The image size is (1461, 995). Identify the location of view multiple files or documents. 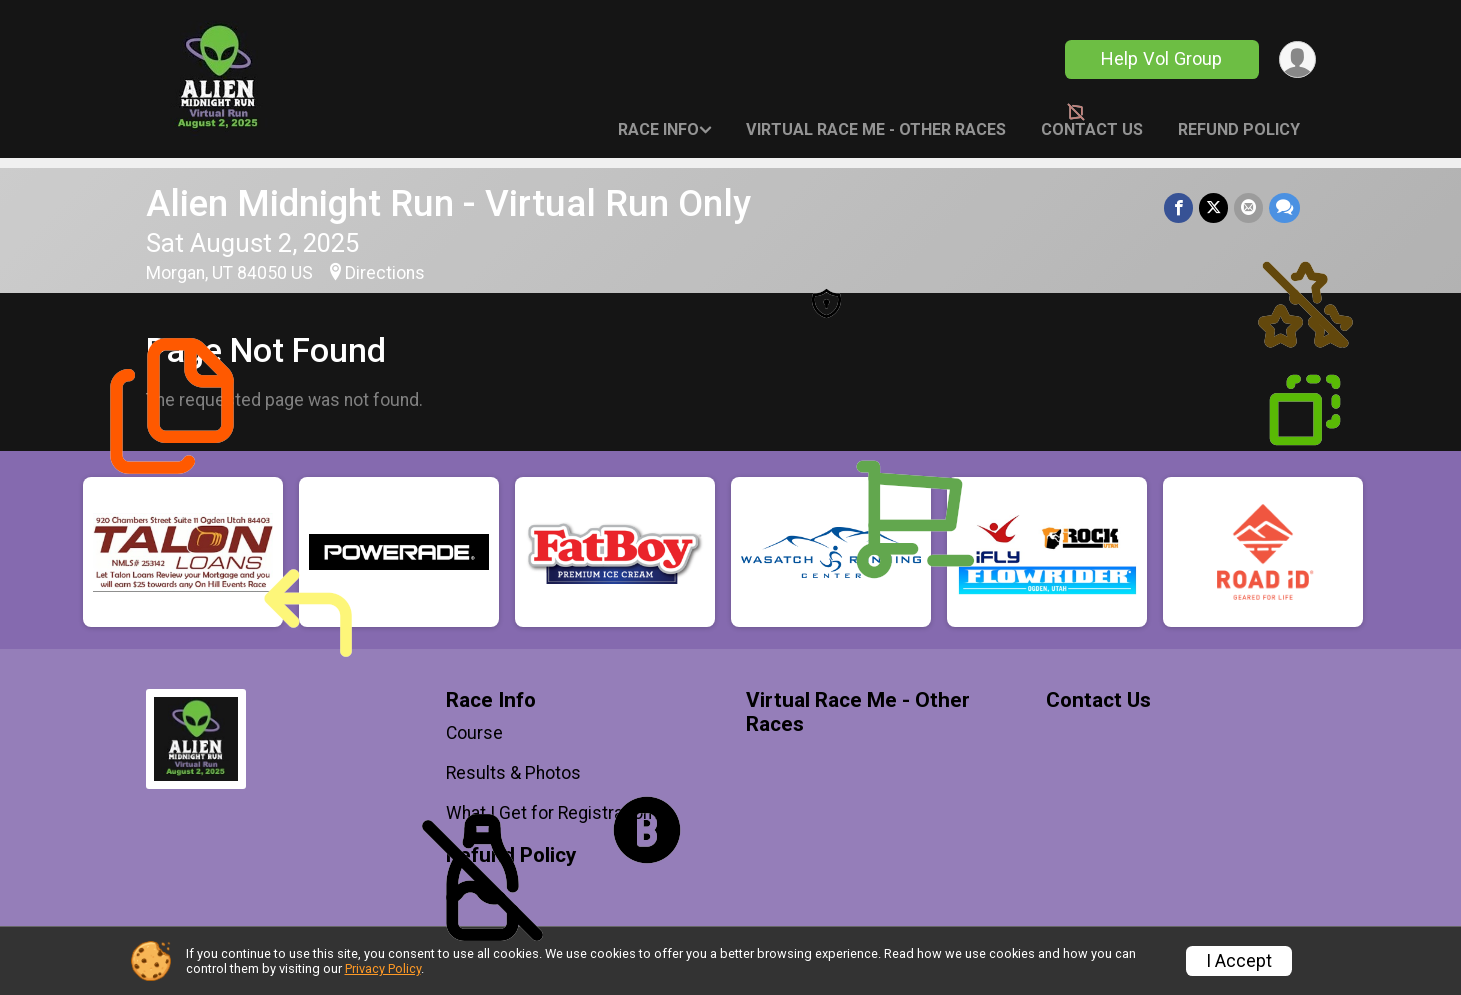
(172, 406).